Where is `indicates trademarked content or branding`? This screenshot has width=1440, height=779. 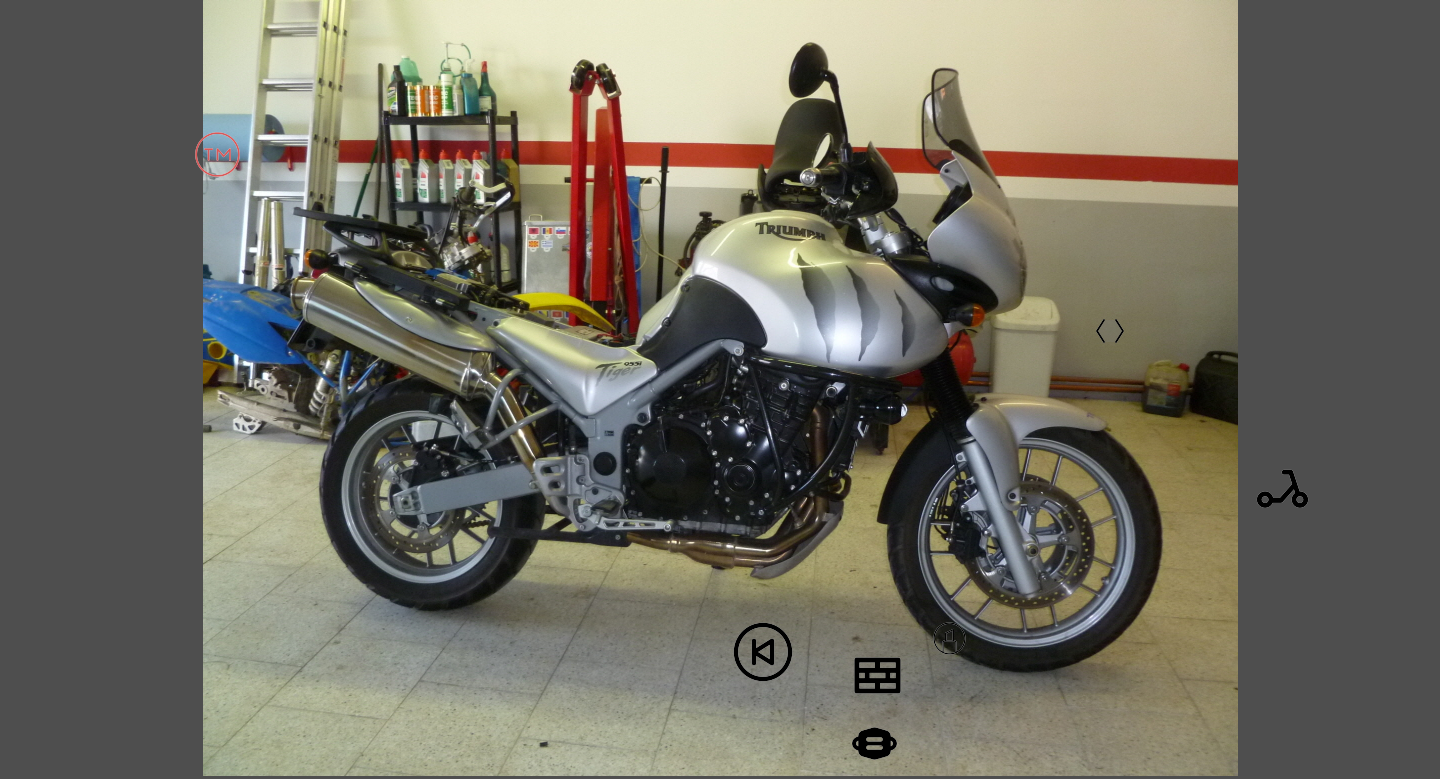 indicates trademarked content or branding is located at coordinates (217, 154).